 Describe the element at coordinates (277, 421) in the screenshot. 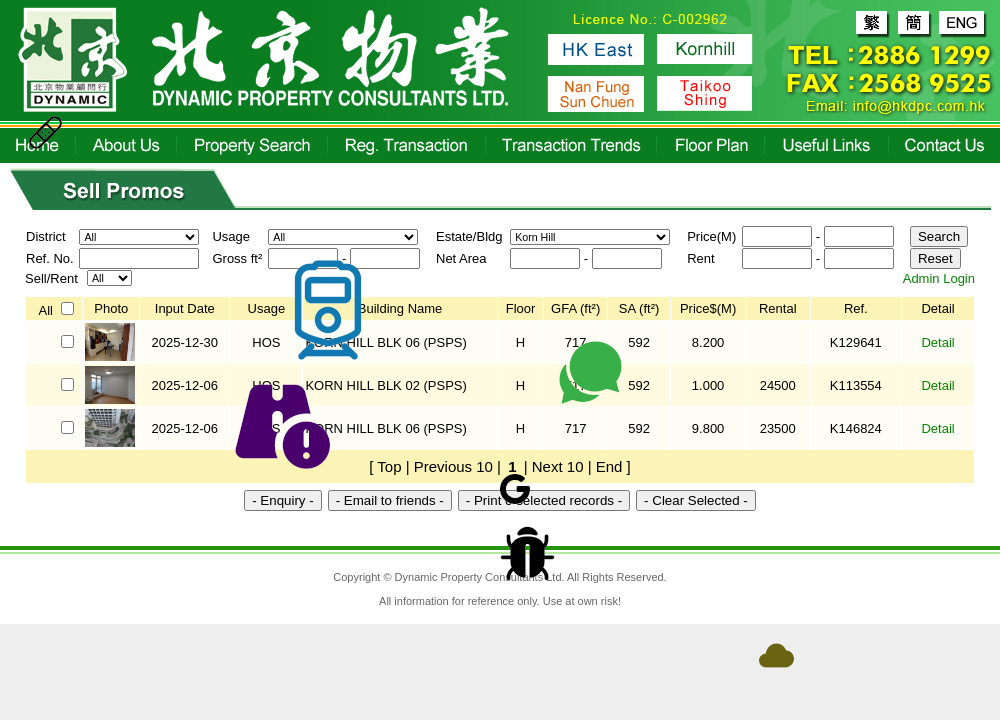

I see `road hazard or traffic warning ahead` at that location.